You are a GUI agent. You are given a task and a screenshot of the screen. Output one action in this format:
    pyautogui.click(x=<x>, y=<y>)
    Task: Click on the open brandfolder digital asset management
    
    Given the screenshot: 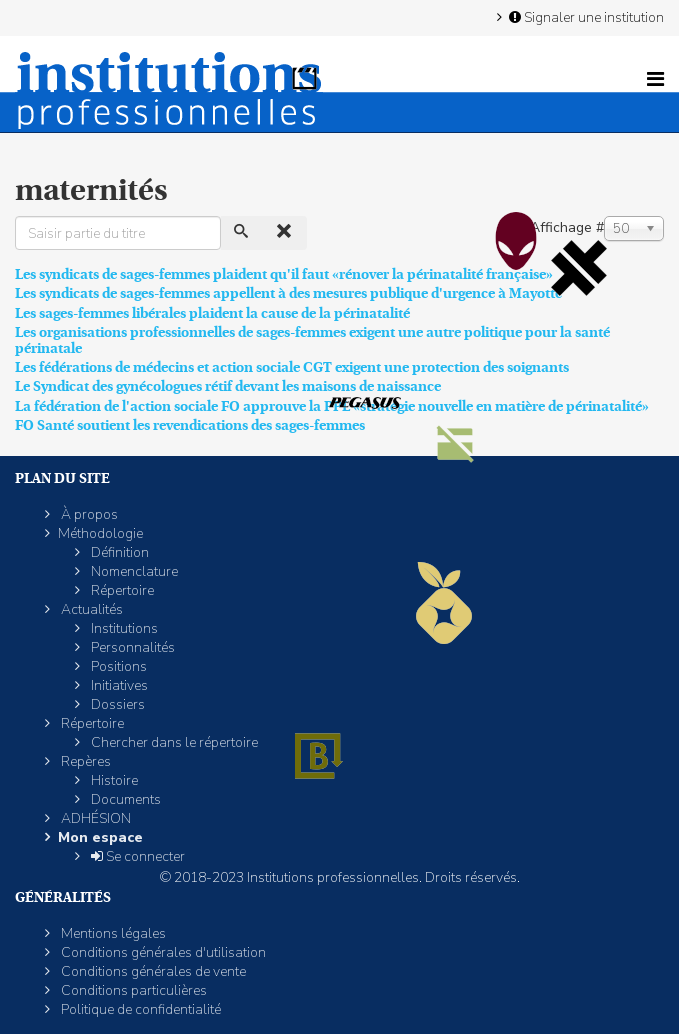 What is the action you would take?
    pyautogui.click(x=319, y=756)
    